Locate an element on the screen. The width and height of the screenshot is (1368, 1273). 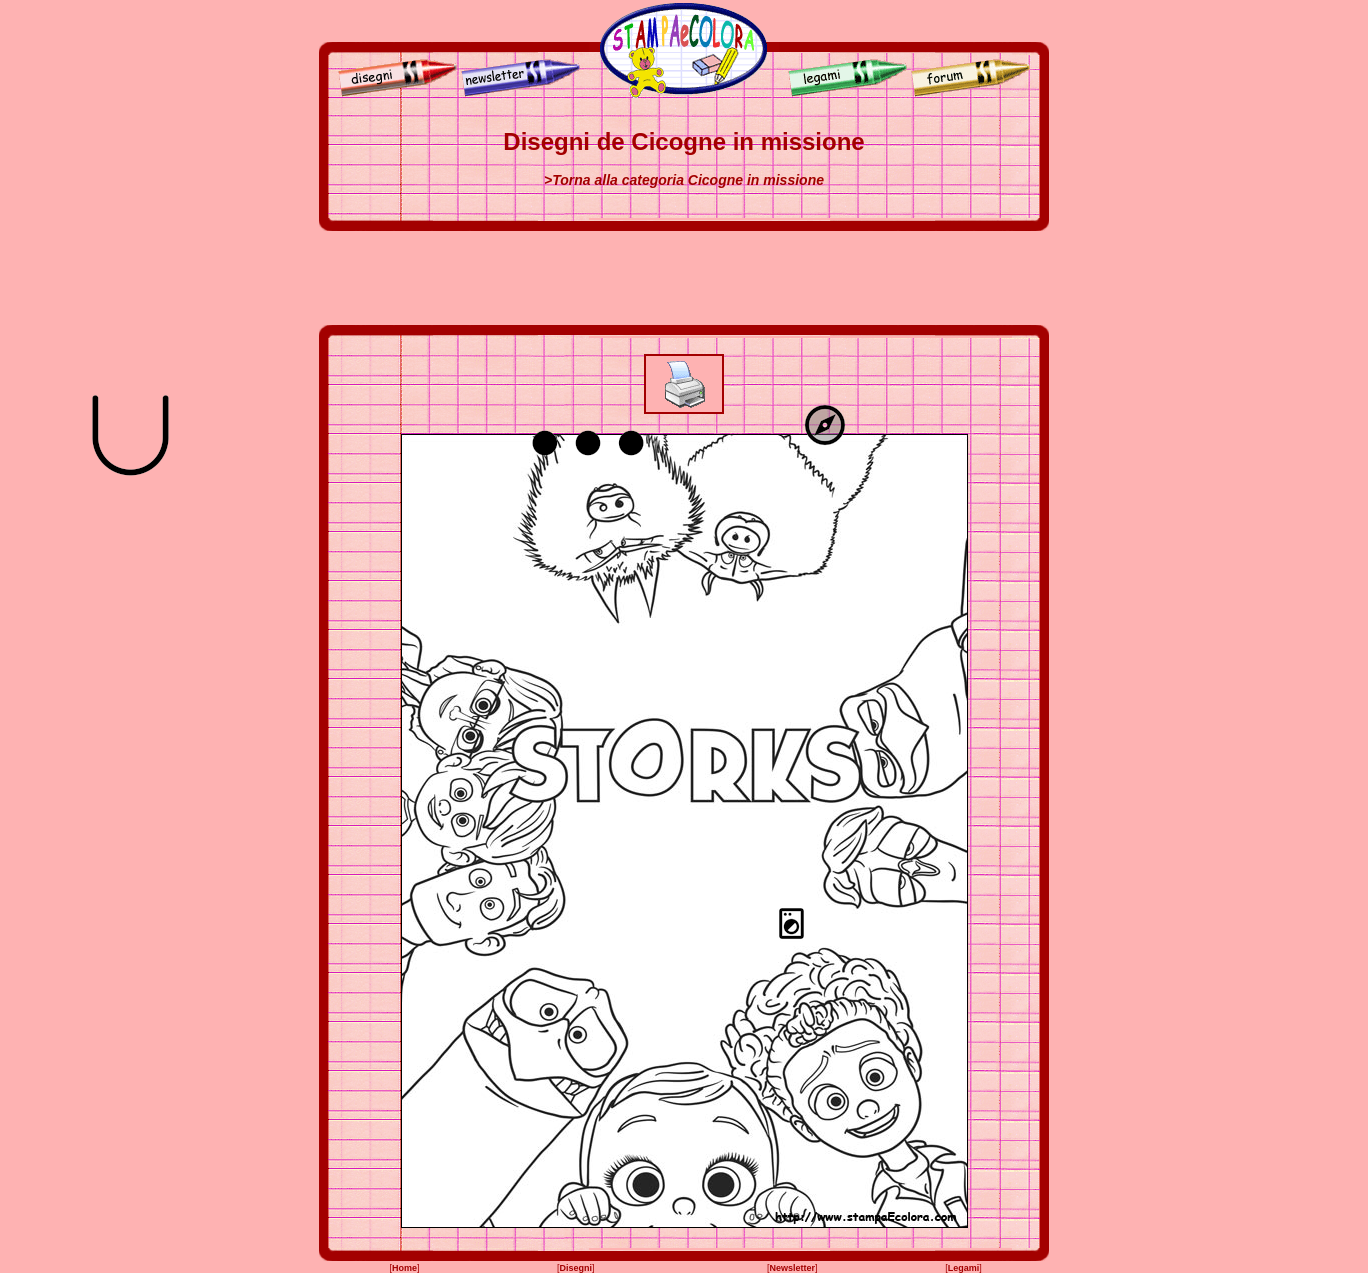
access more options or actions is located at coordinates (588, 443).